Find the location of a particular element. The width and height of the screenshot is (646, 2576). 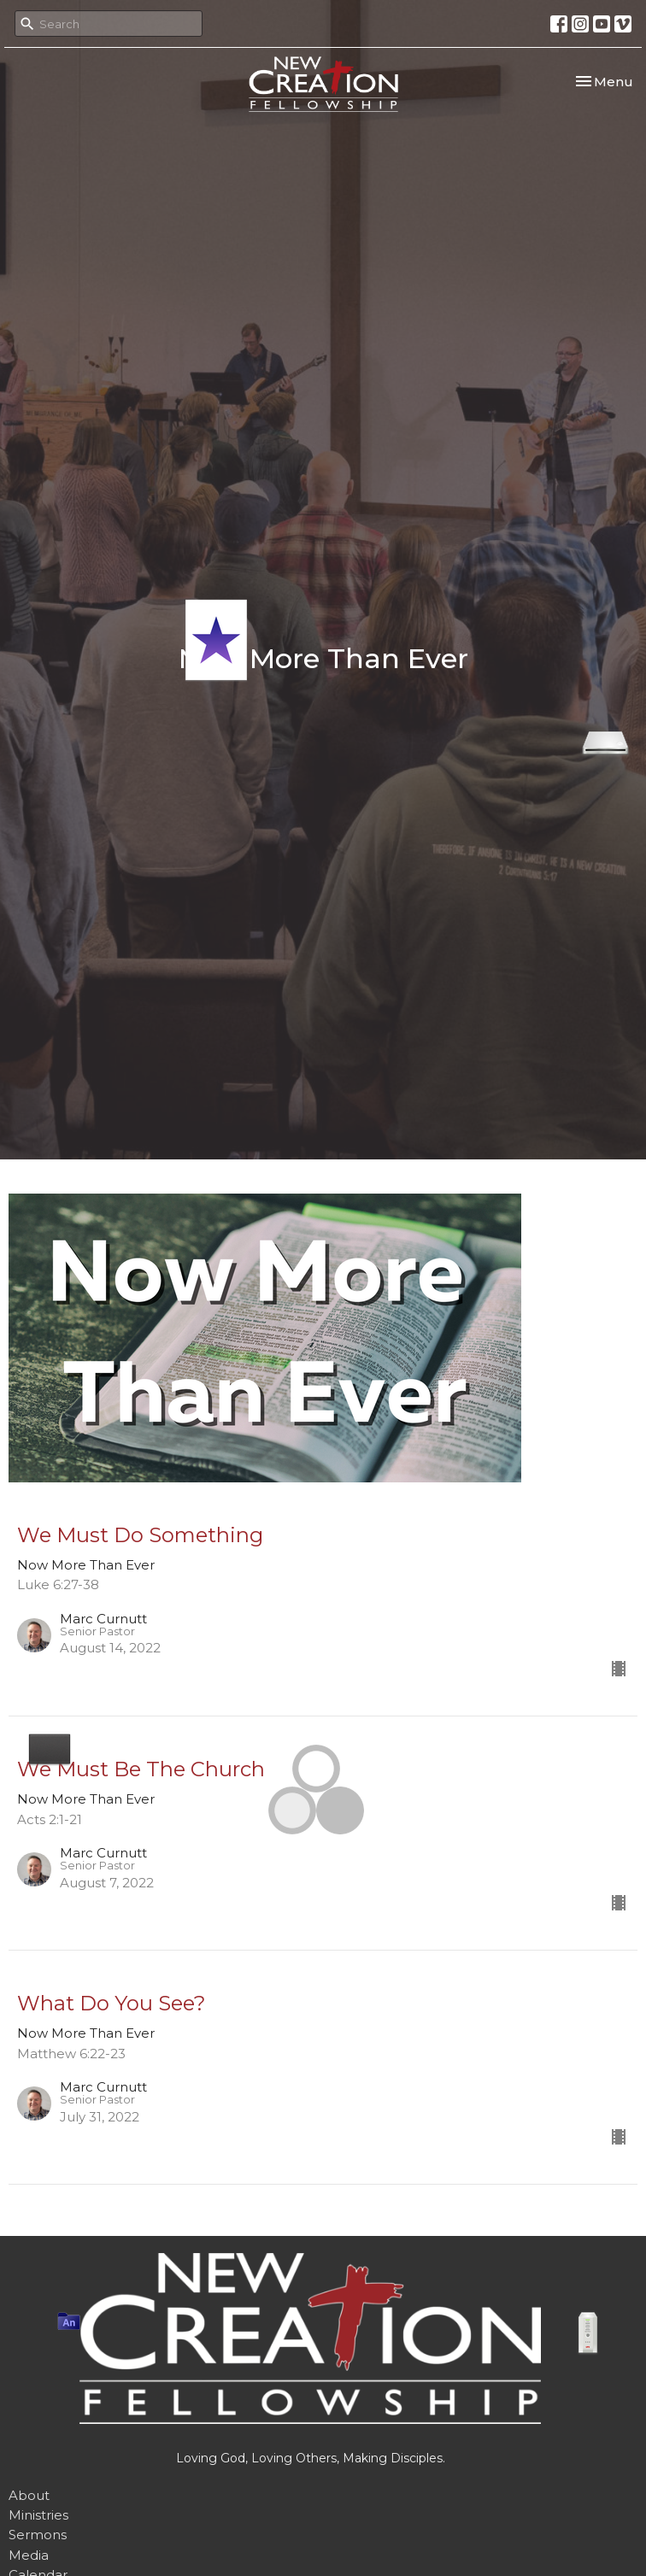

trackpad or touchpad device icon is located at coordinates (50, 1749).